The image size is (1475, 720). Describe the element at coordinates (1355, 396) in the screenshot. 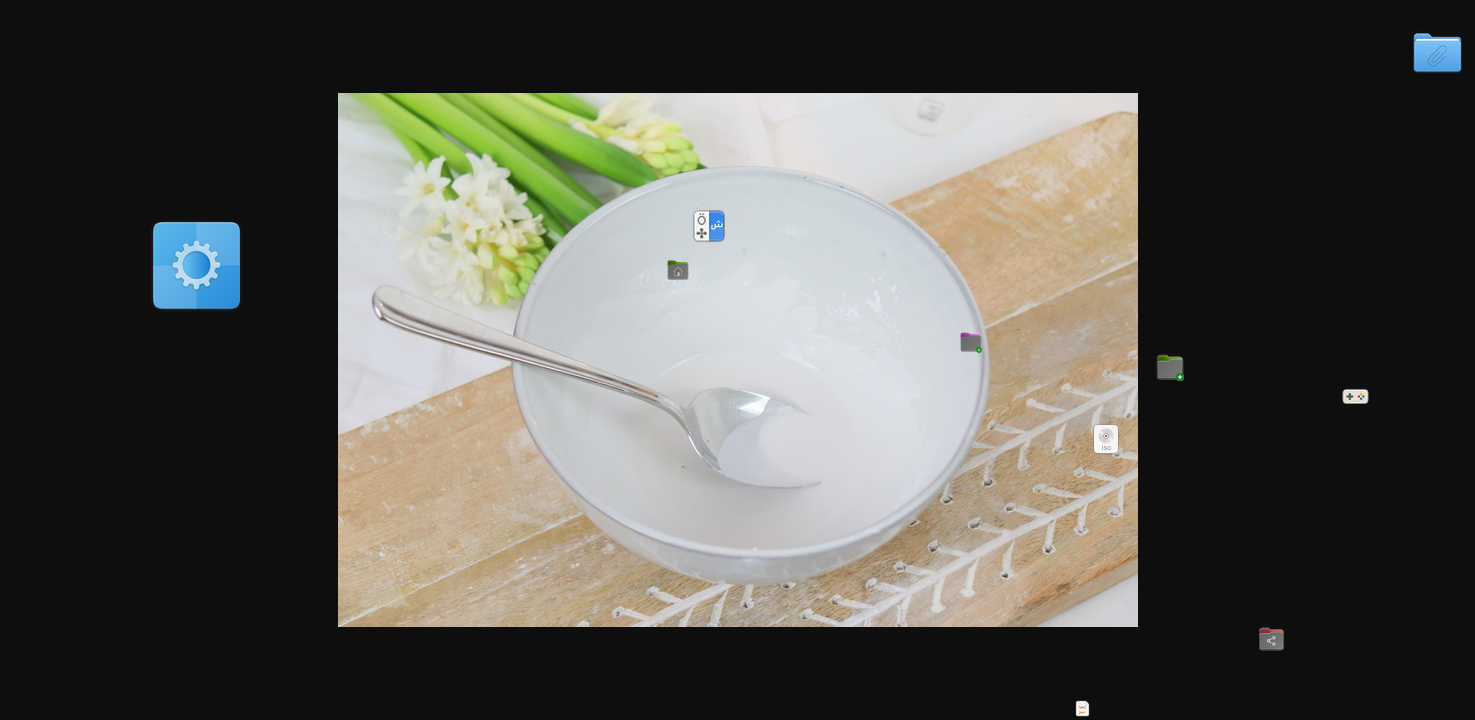

I see `open games and entertainment apps` at that location.